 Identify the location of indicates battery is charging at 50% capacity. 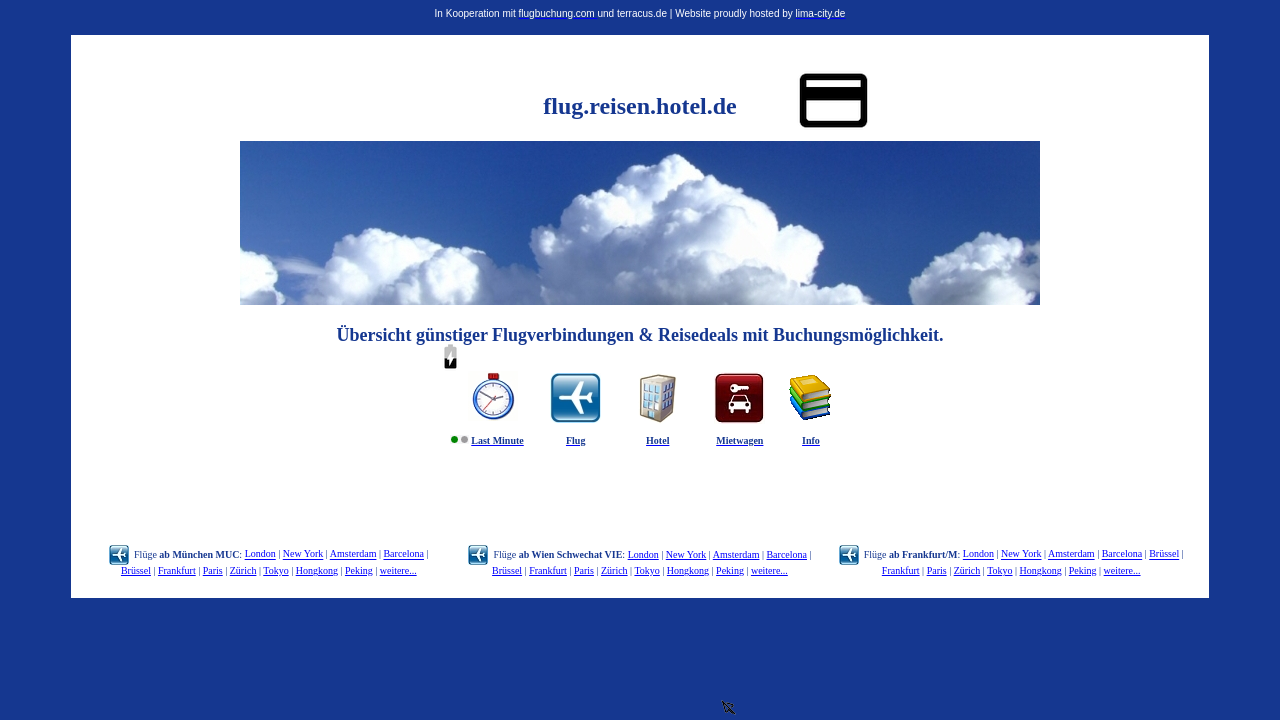
(450, 356).